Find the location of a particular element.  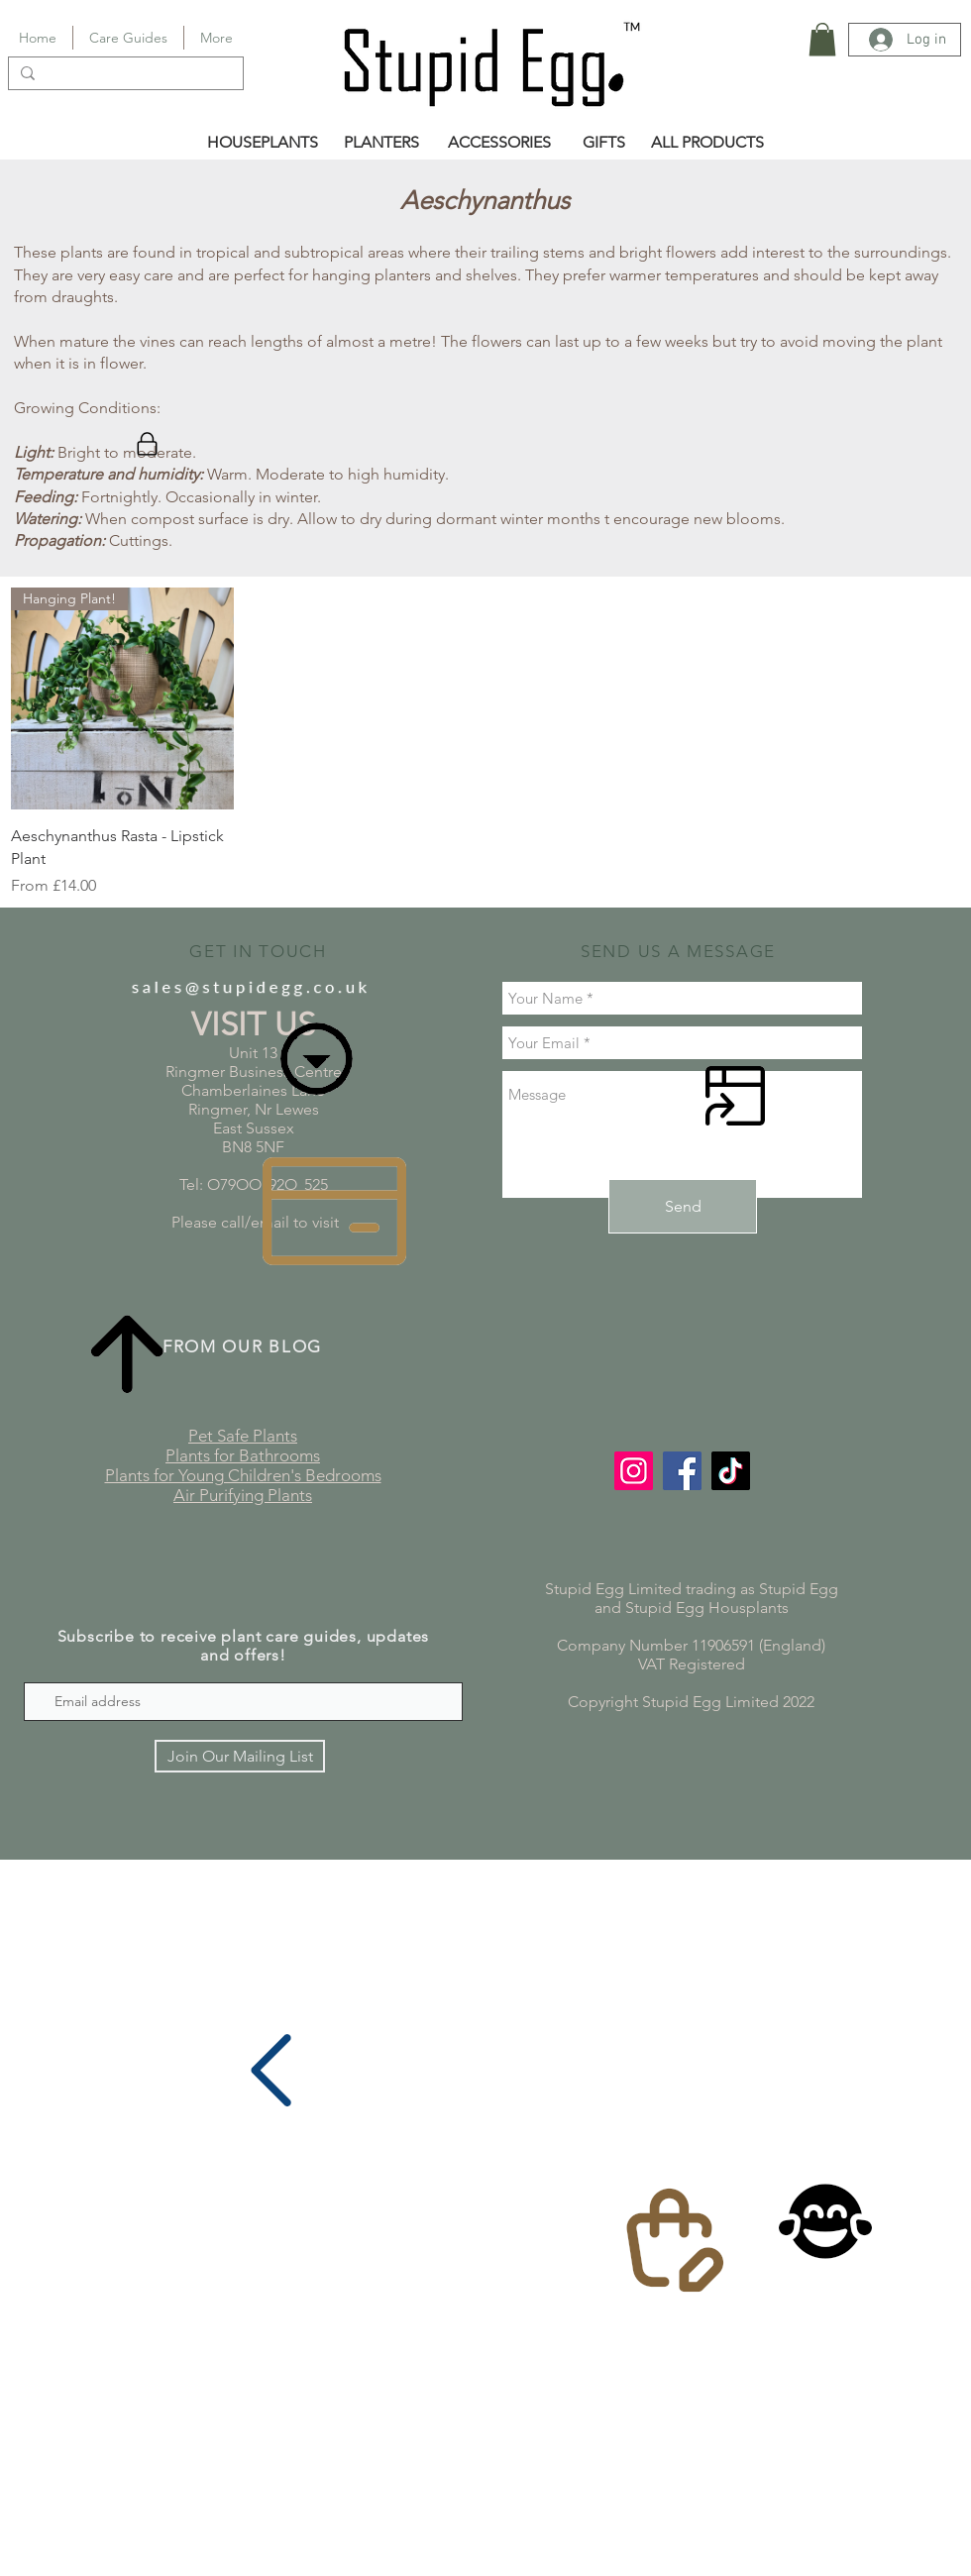

indicates a locked or secure item is located at coordinates (147, 444).